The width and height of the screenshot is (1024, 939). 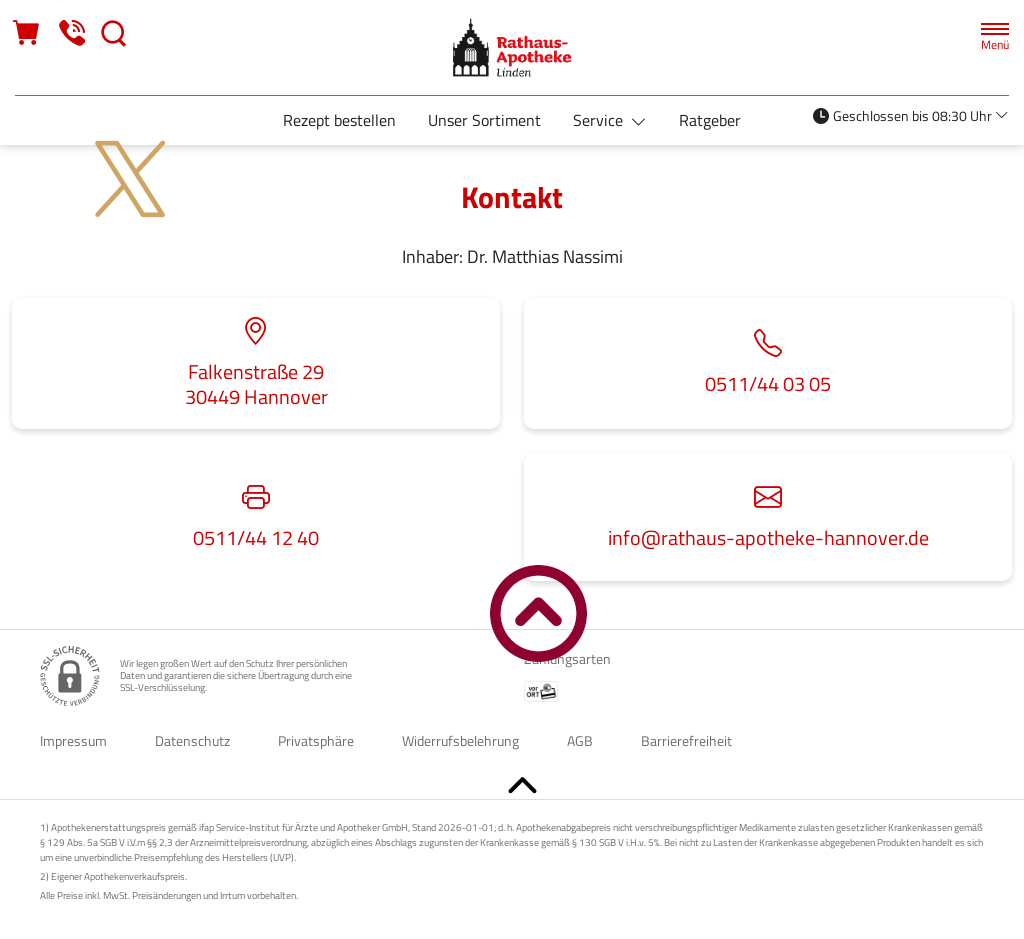 I want to click on collapse an expanded section, so click(x=522, y=785).